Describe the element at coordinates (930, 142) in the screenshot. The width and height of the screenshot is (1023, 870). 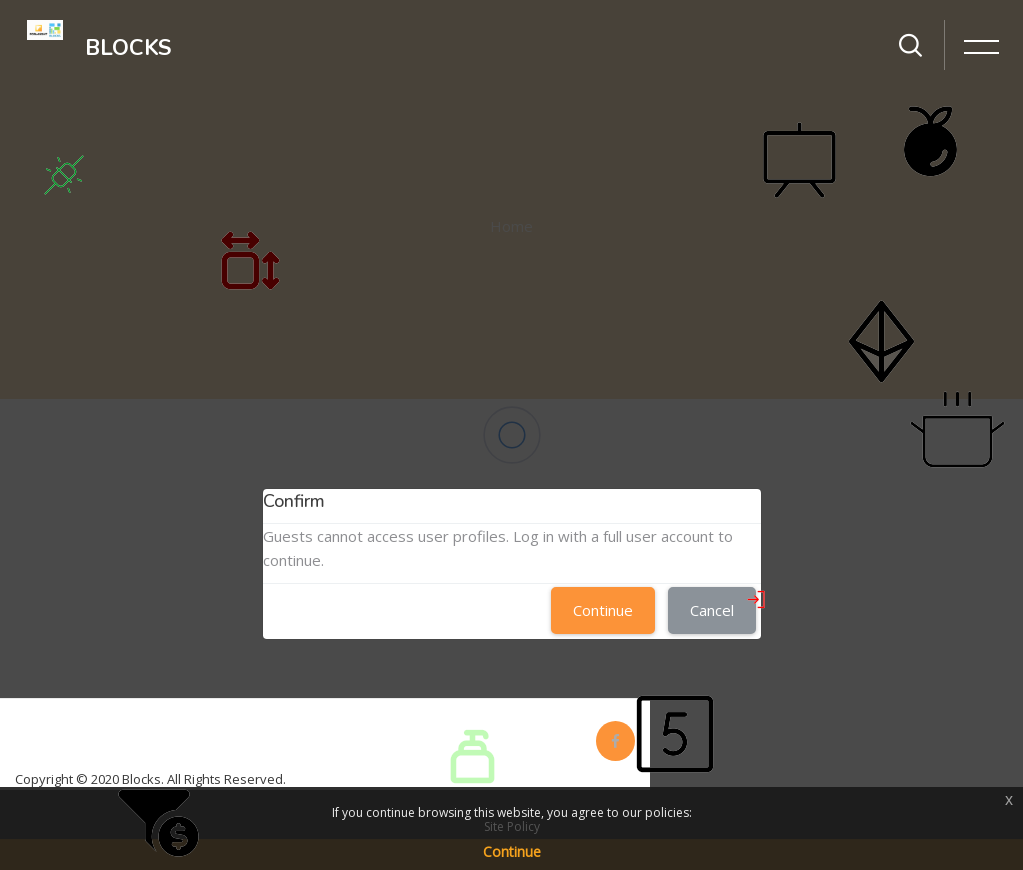
I see `indicates fruit or produce category` at that location.